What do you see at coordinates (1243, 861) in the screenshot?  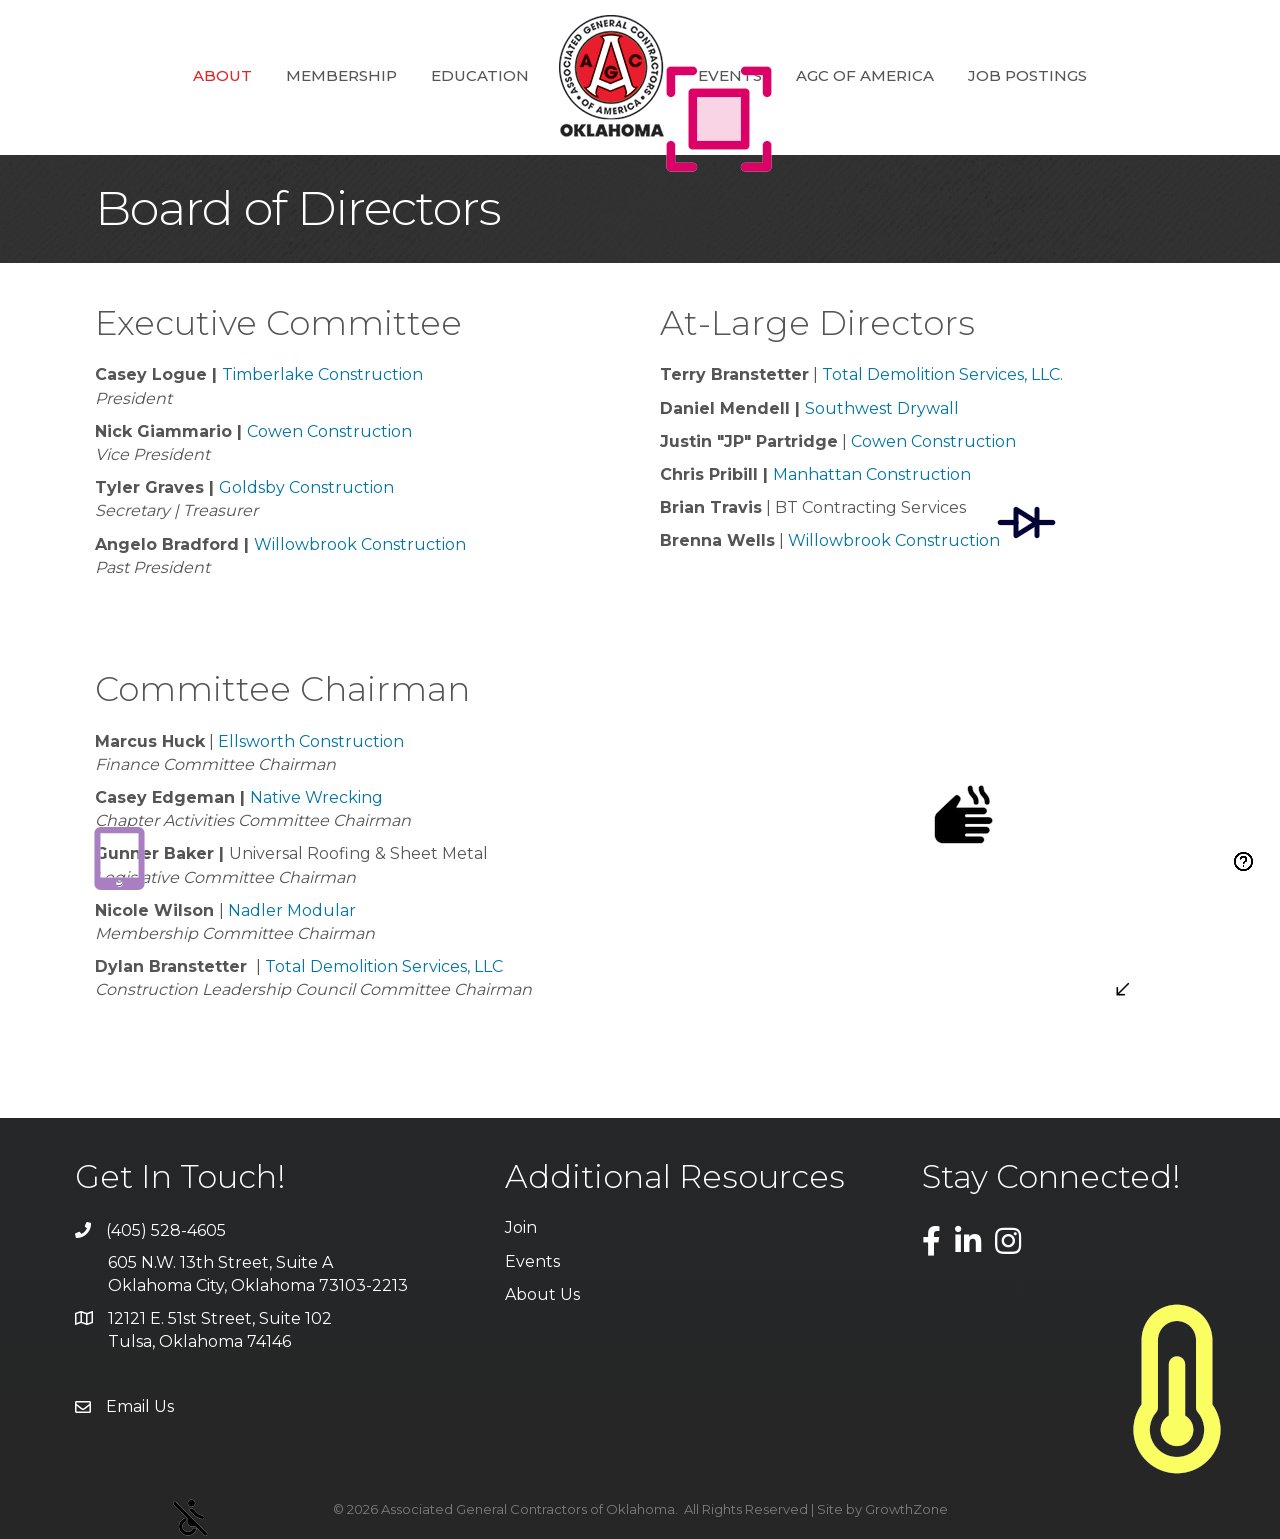 I see `access help or support` at bounding box center [1243, 861].